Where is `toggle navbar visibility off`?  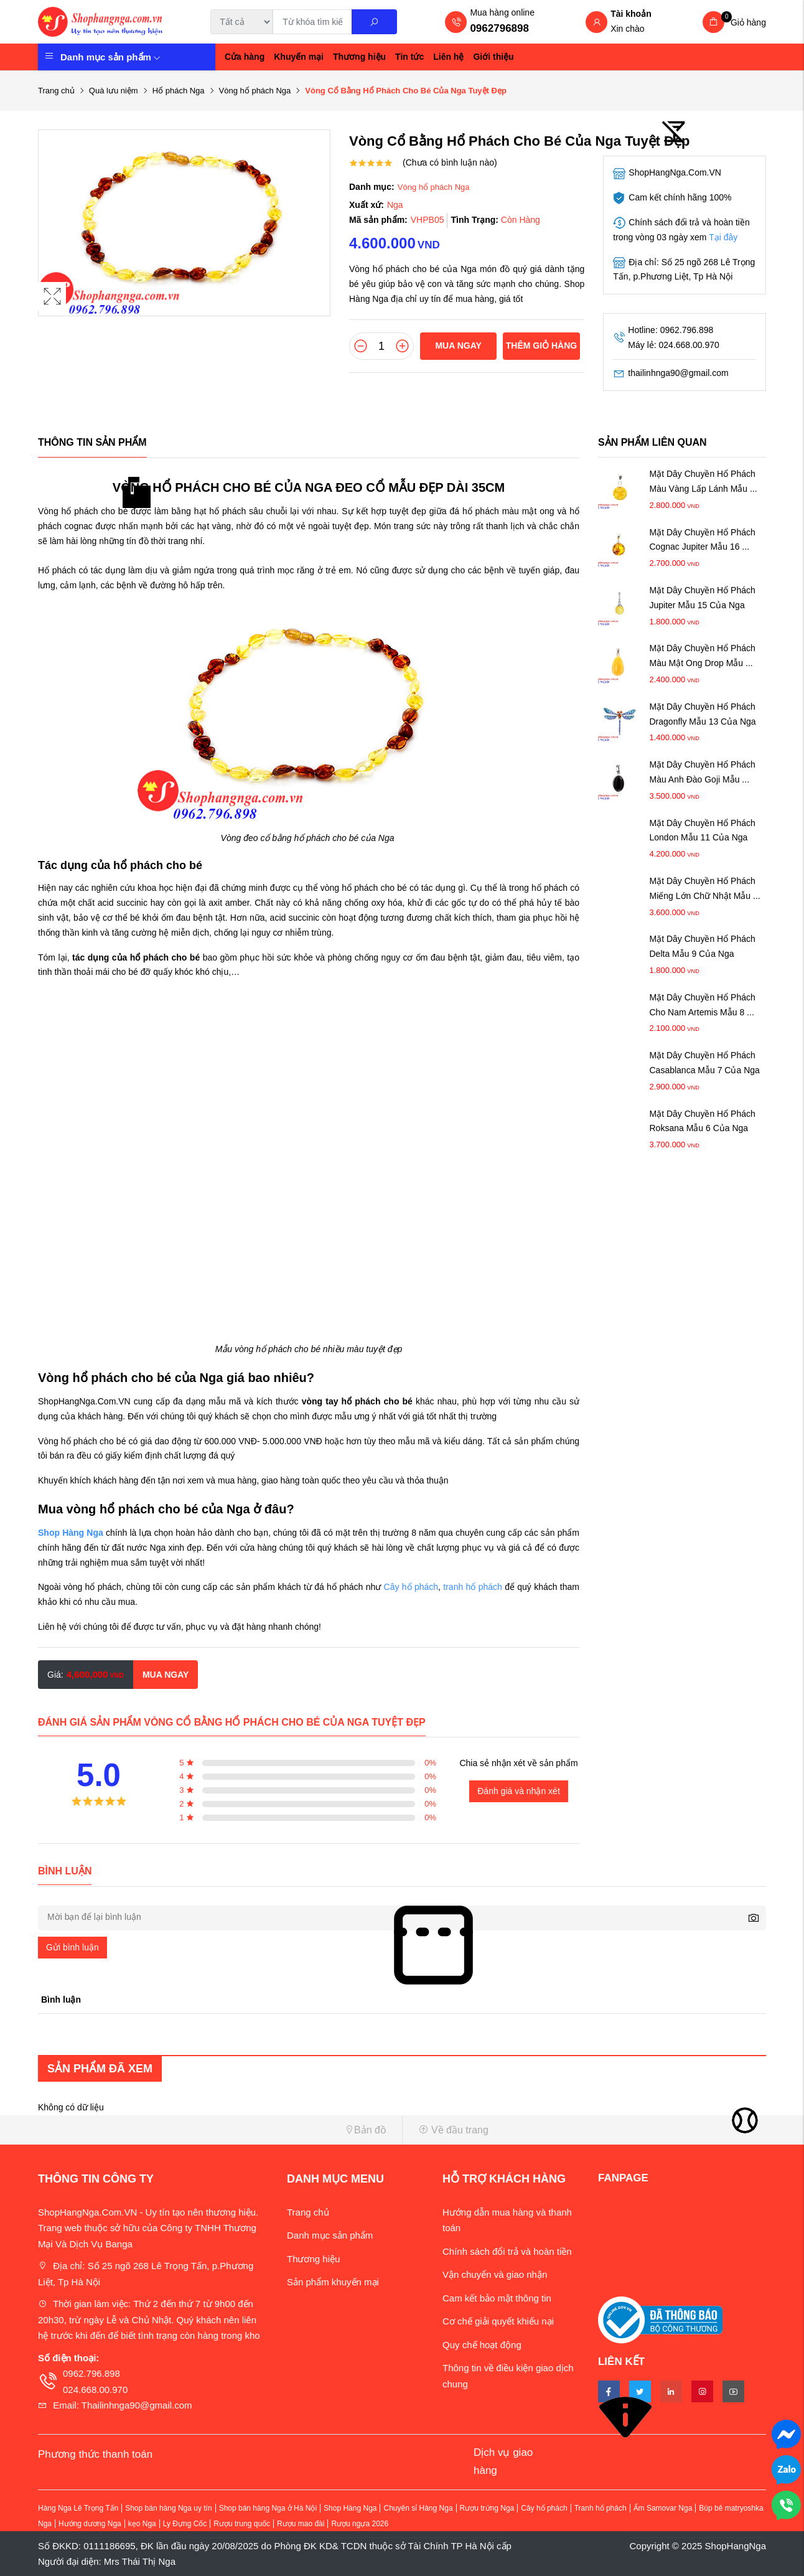
toggle navbar visibility off is located at coordinates (433, 1945).